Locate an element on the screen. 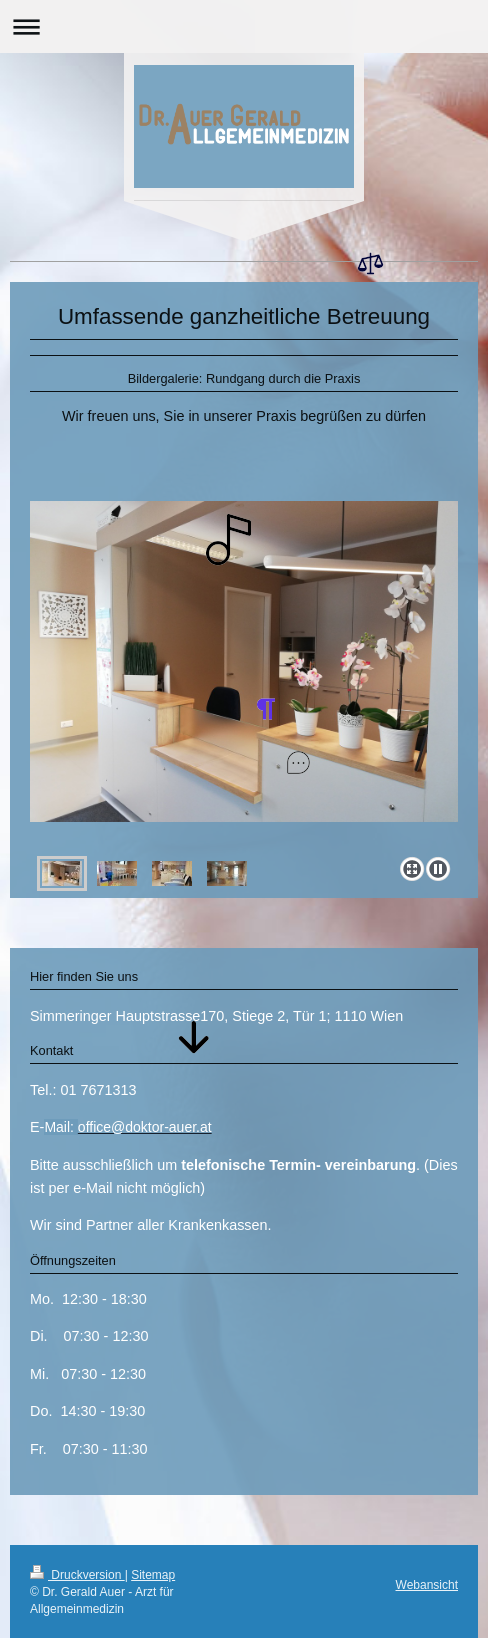 Image resolution: width=488 pixels, height=1638 pixels. compare items or options is located at coordinates (370, 263).